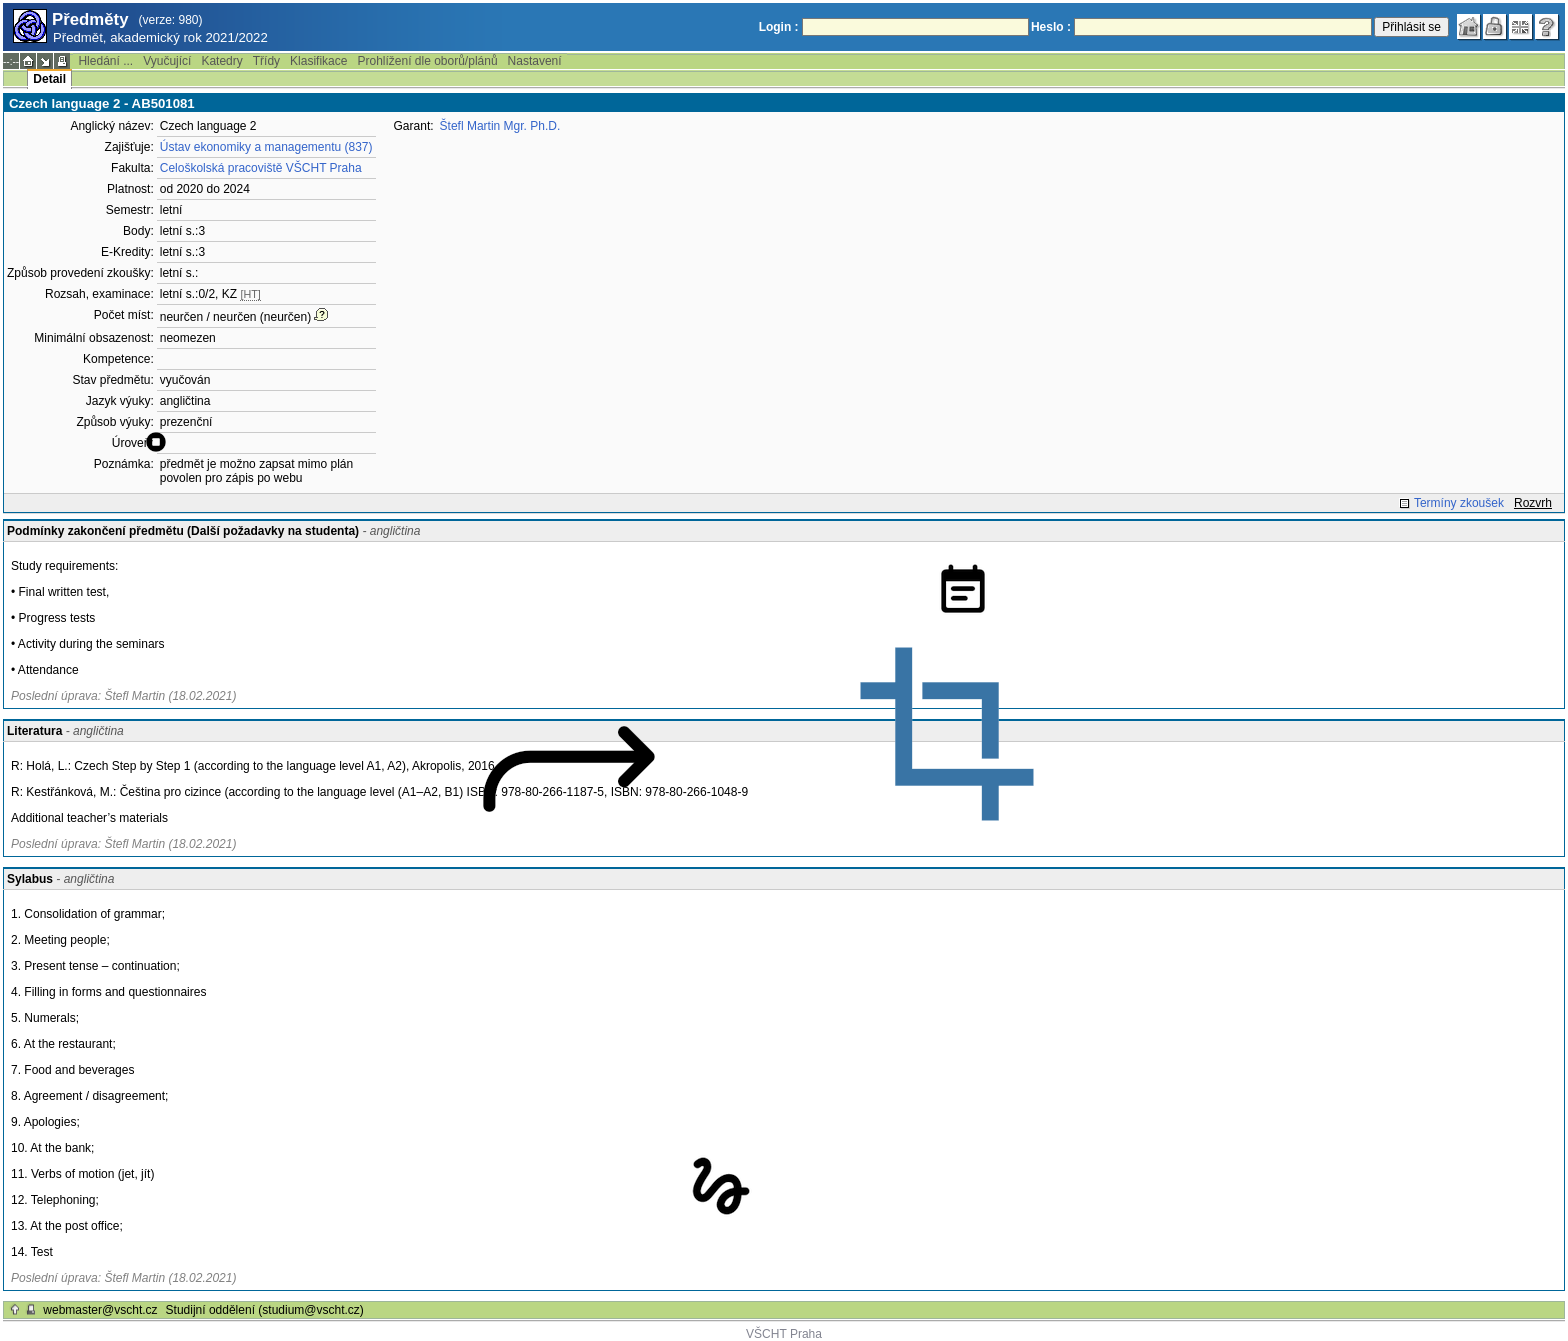 The width and height of the screenshot is (1568, 1341). What do you see at coordinates (156, 442) in the screenshot?
I see `stop media playback` at bounding box center [156, 442].